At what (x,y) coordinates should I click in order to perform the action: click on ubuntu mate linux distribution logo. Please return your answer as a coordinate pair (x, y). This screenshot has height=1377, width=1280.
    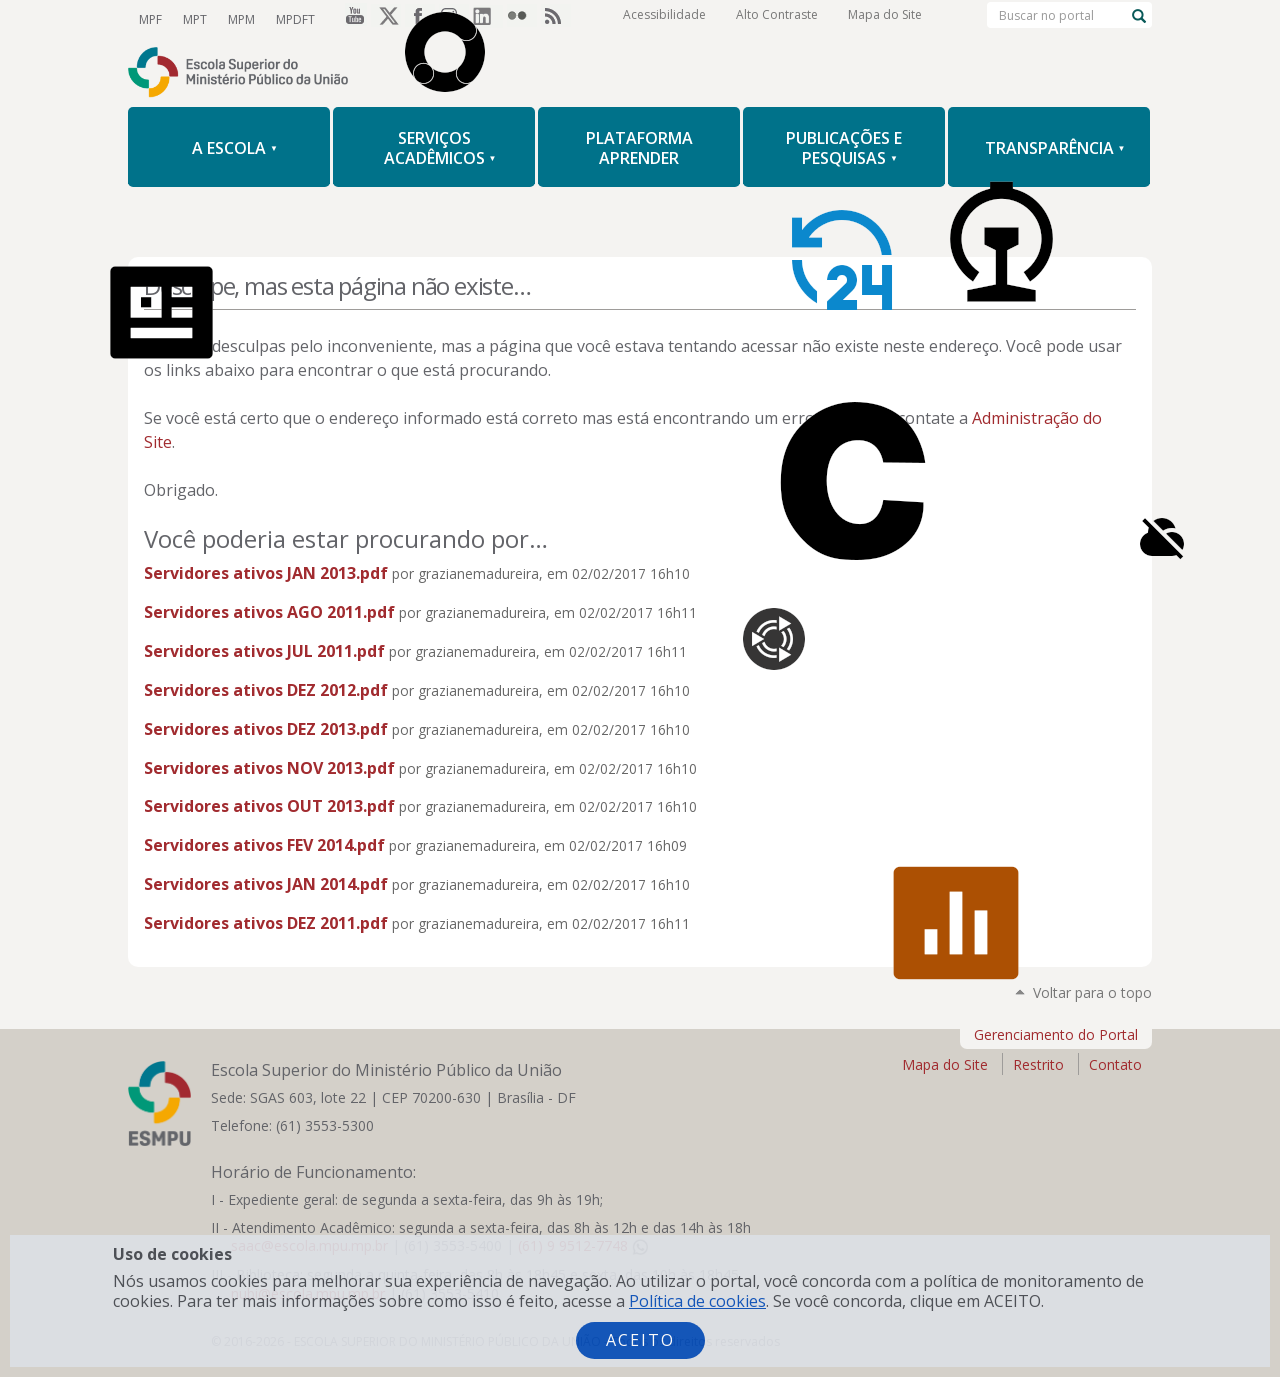
    Looking at the image, I should click on (774, 639).